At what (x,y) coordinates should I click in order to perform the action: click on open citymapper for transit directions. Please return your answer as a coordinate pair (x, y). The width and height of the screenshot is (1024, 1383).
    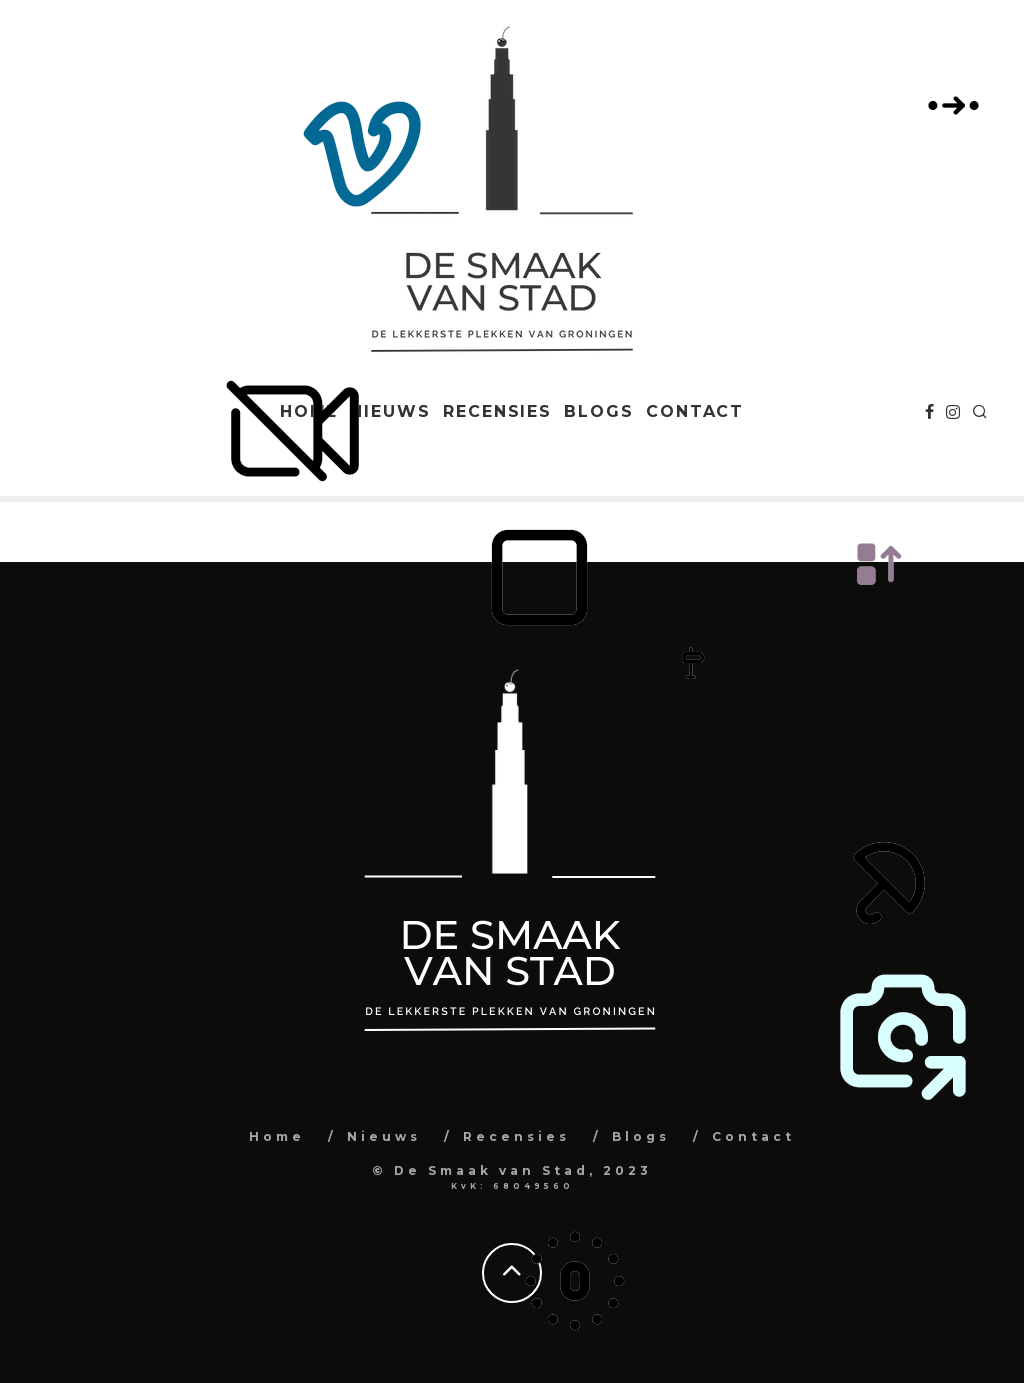
    Looking at the image, I should click on (953, 105).